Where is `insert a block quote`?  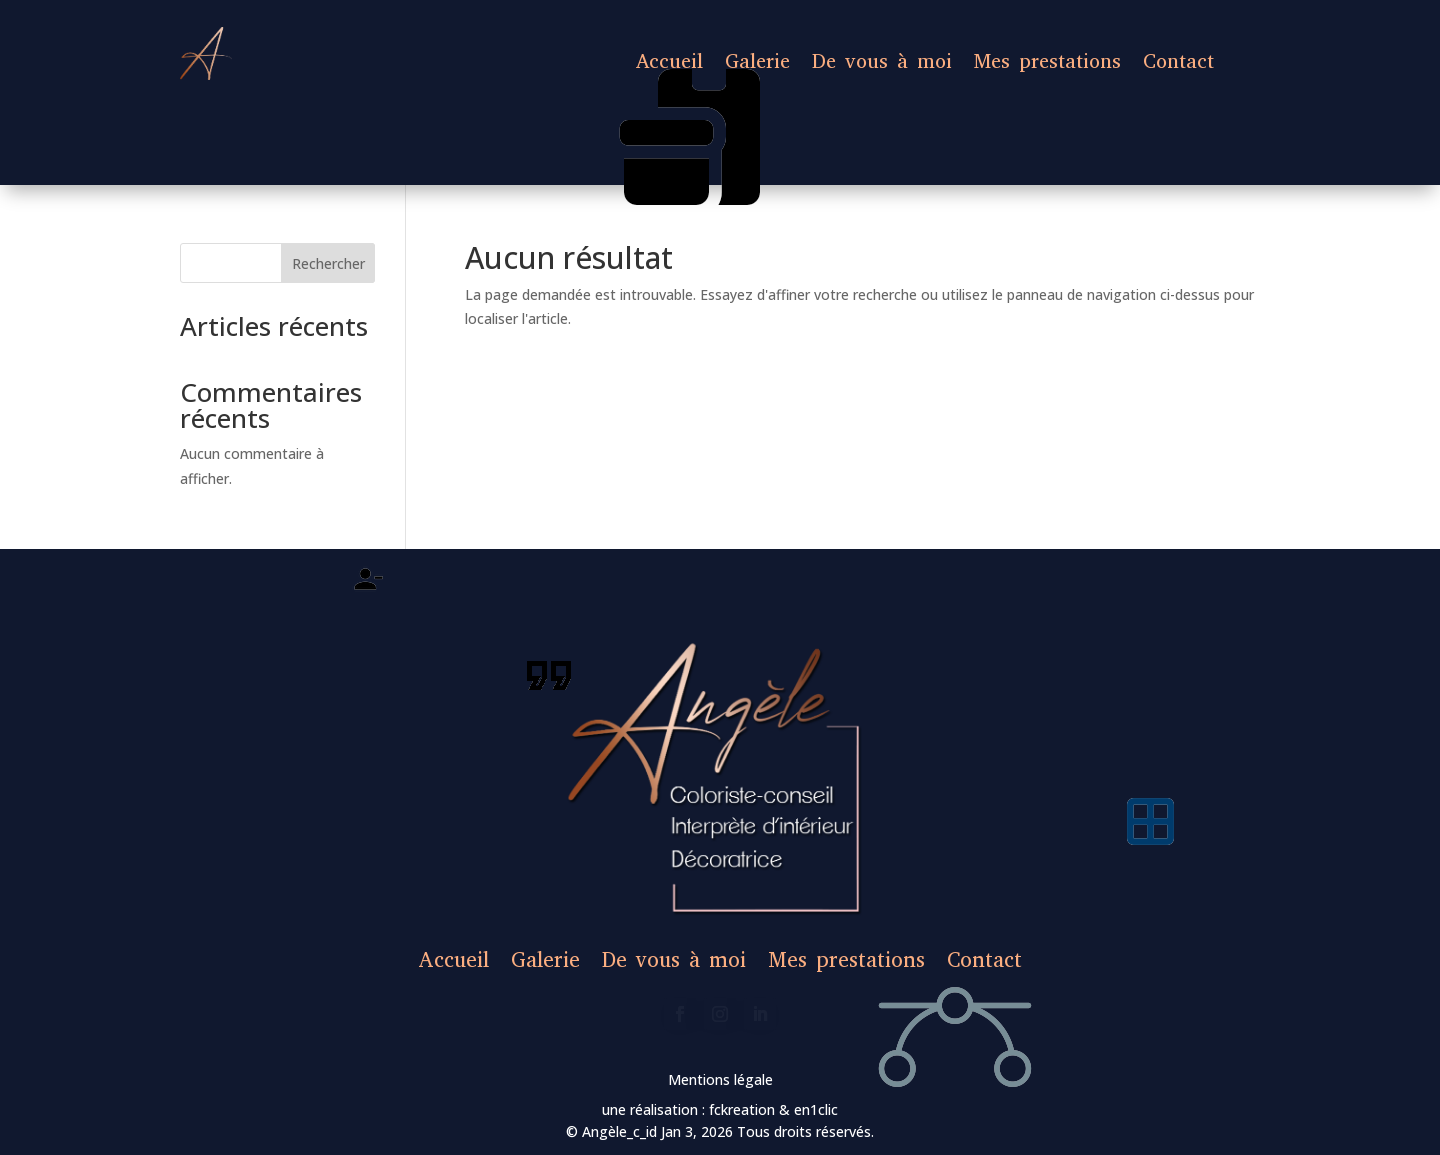 insert a block quote is located at coordinates (549, 676).